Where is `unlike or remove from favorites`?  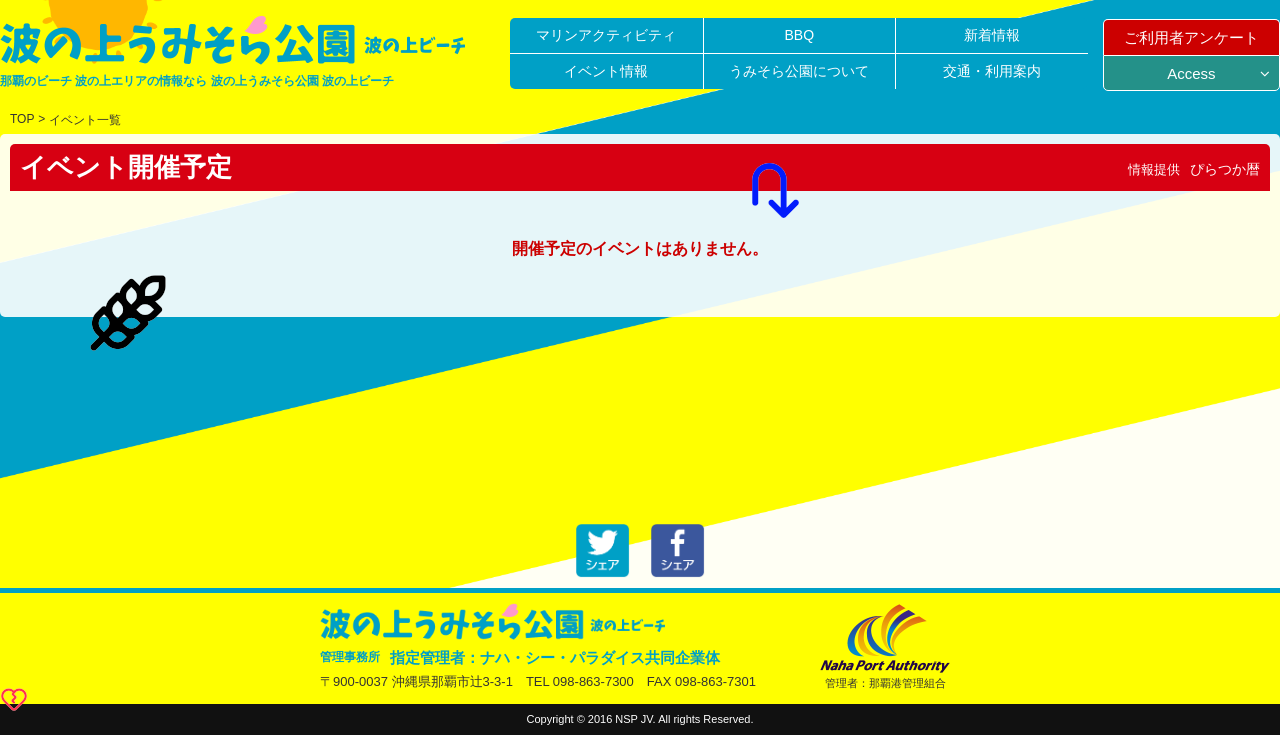
unlike or remove from favorites is located at coordinates (14, 699).